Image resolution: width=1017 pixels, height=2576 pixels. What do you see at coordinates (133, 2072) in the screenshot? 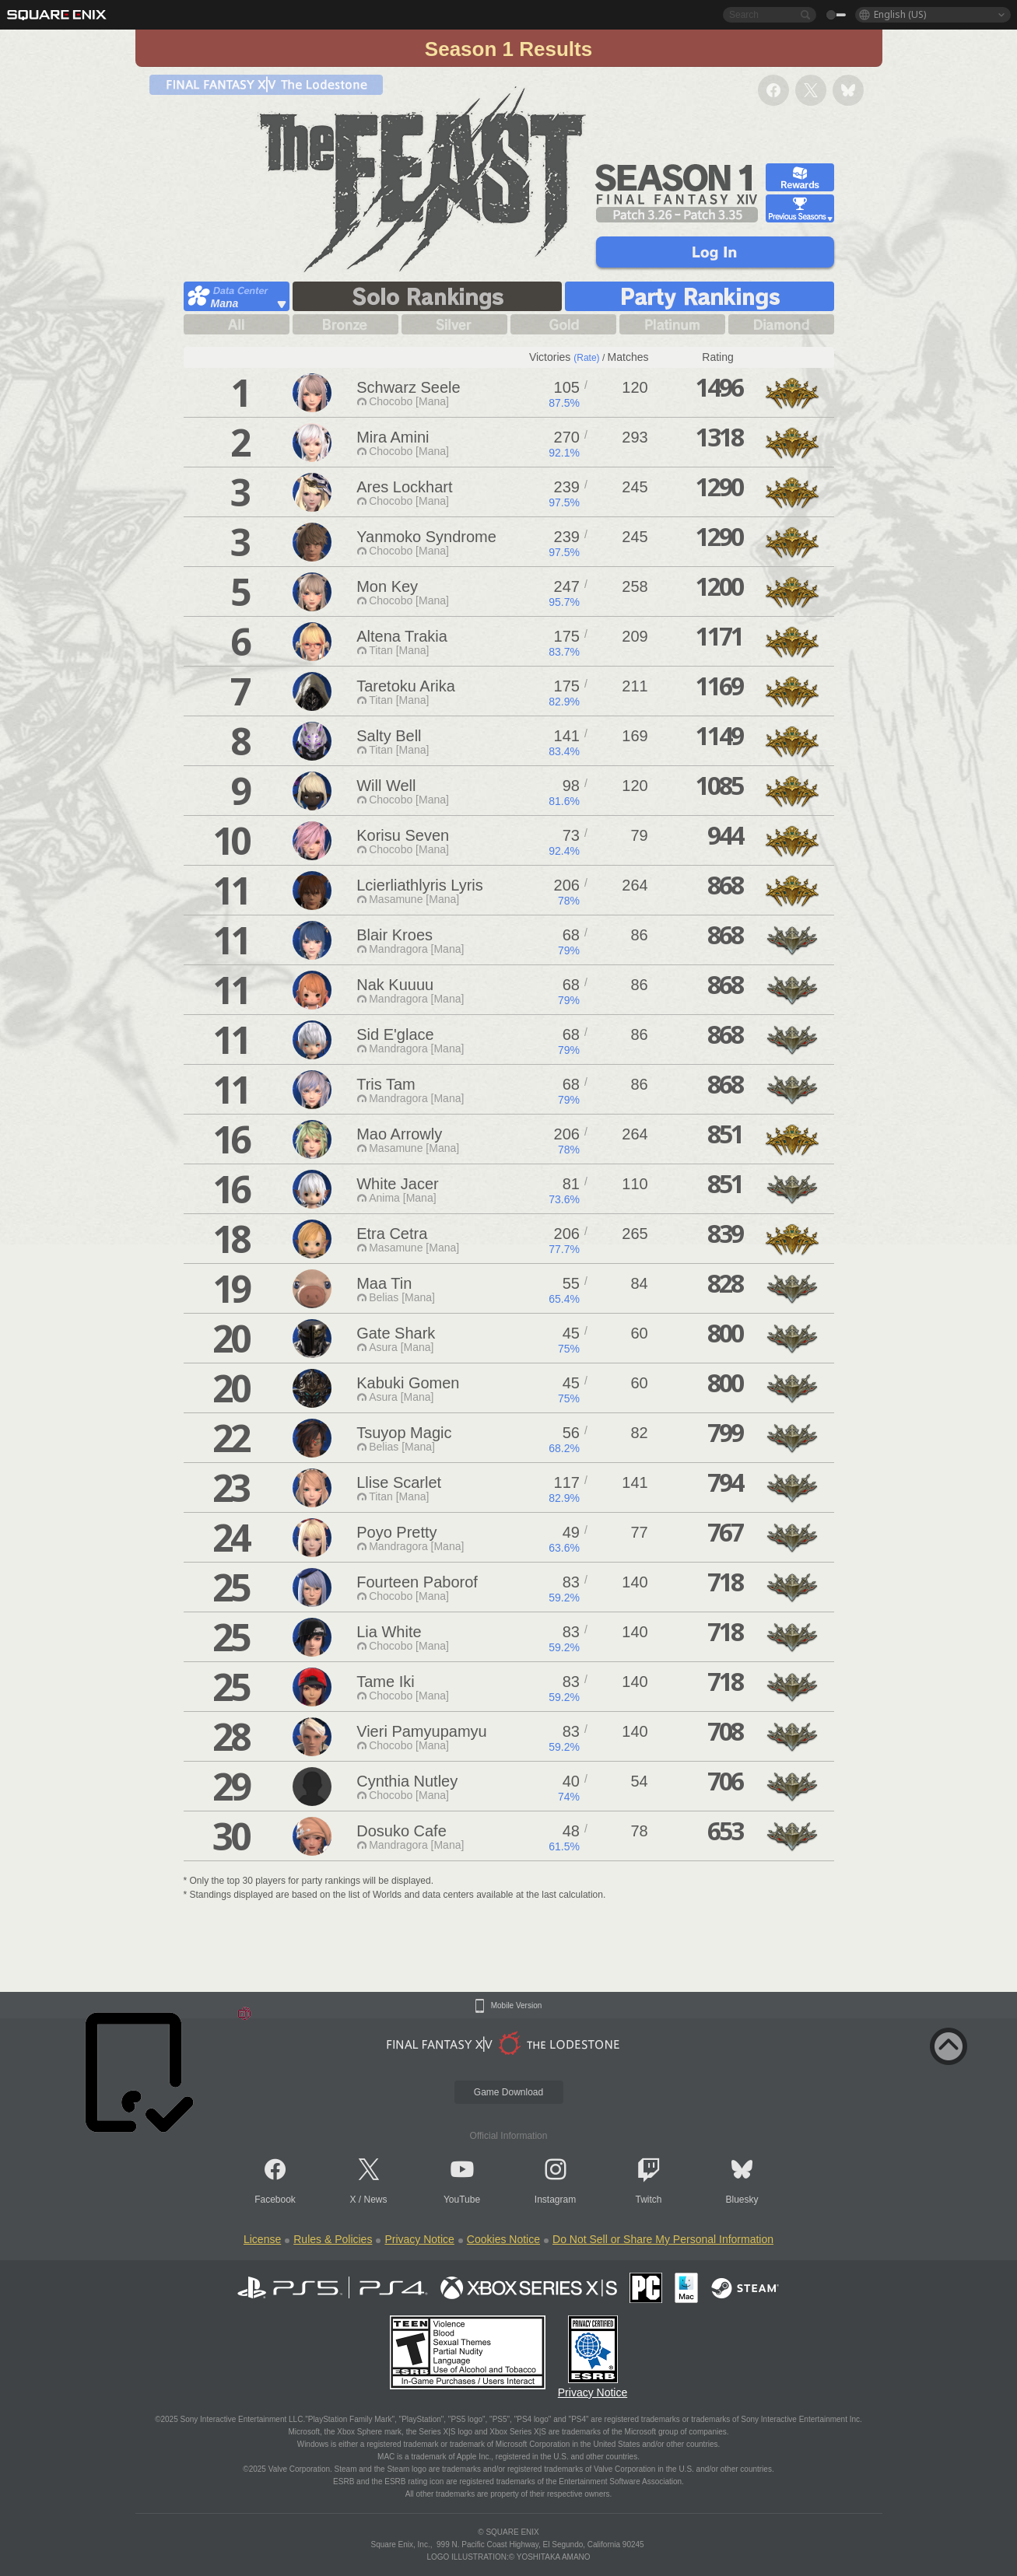
I see `tablet device successfully connected` at bounding box center [133, 2072].